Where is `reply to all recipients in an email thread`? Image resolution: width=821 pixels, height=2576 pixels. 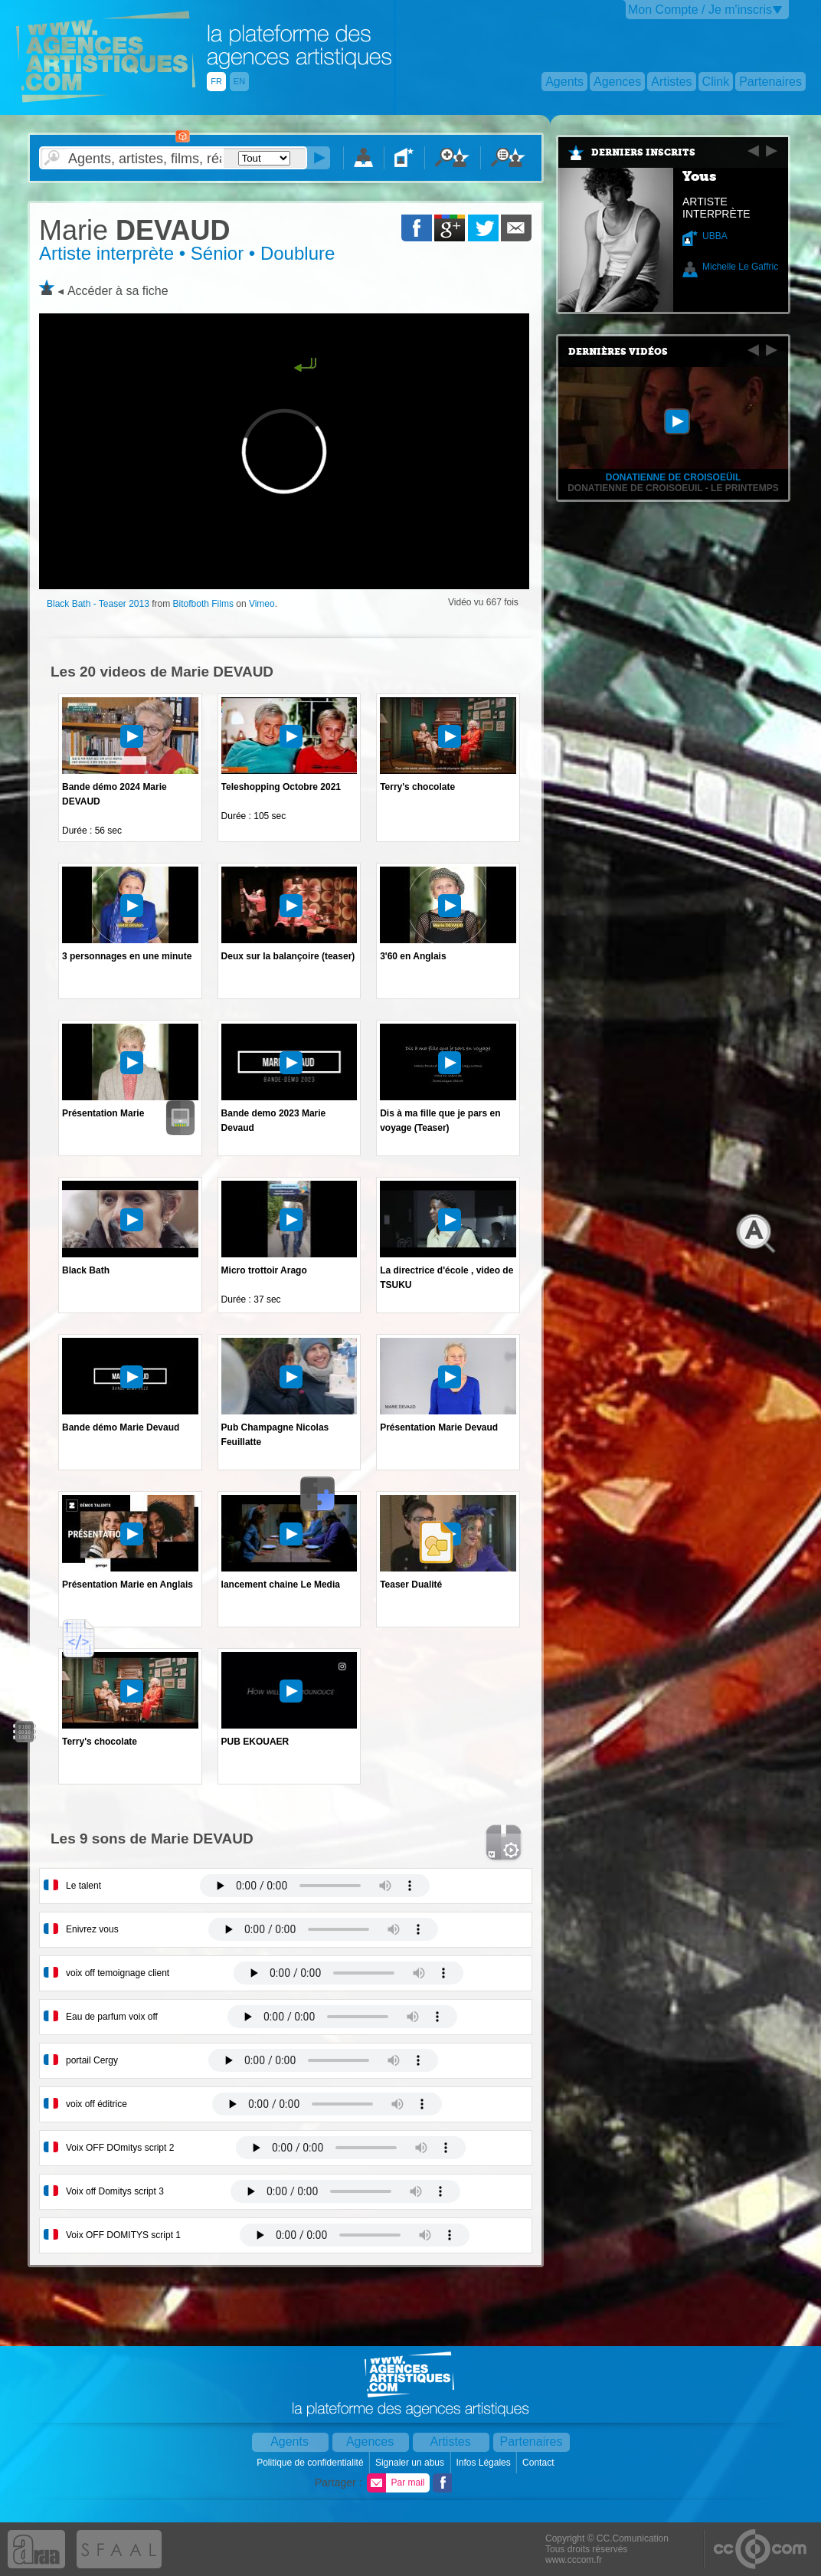 reply to all recipients in an email thread is located at coordinates (305, 363).